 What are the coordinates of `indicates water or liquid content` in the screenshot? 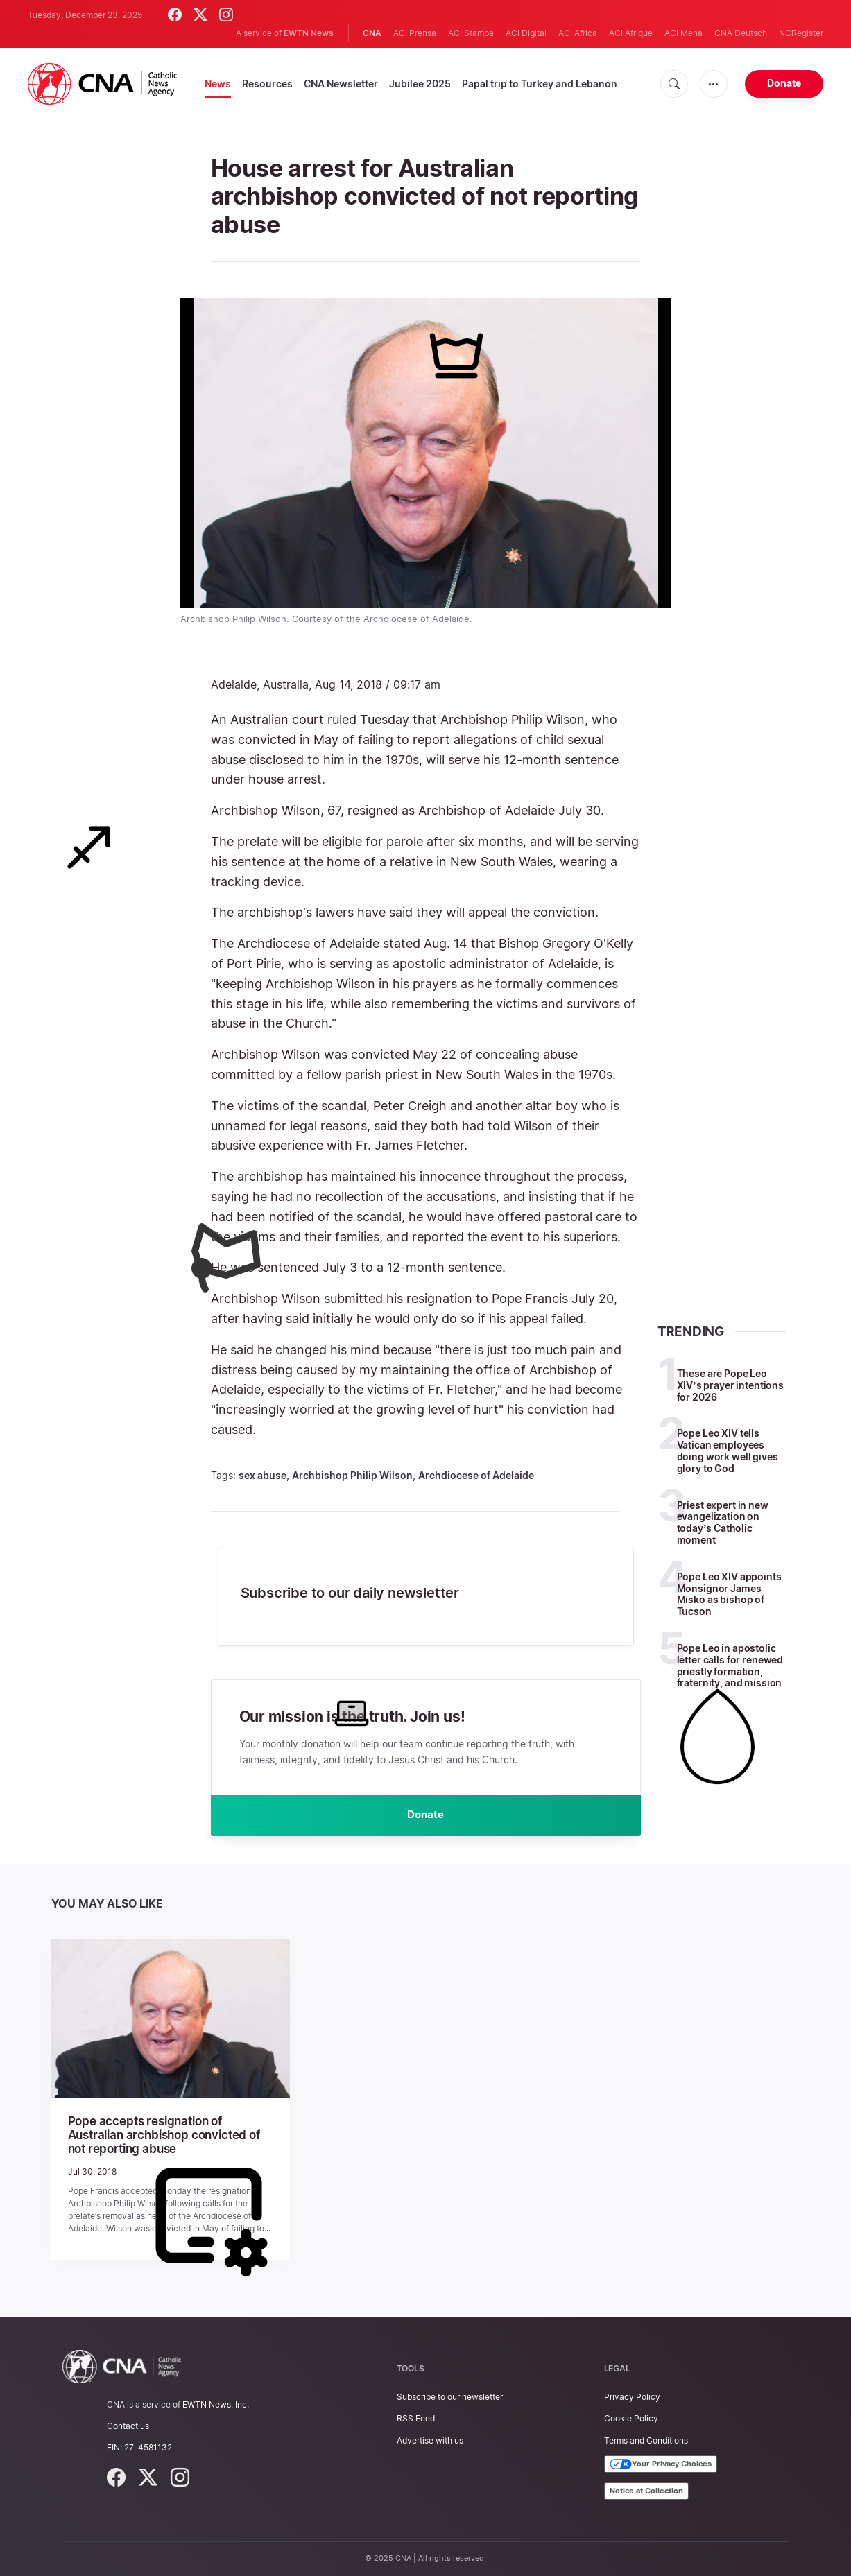 It's located at (717, 1740).